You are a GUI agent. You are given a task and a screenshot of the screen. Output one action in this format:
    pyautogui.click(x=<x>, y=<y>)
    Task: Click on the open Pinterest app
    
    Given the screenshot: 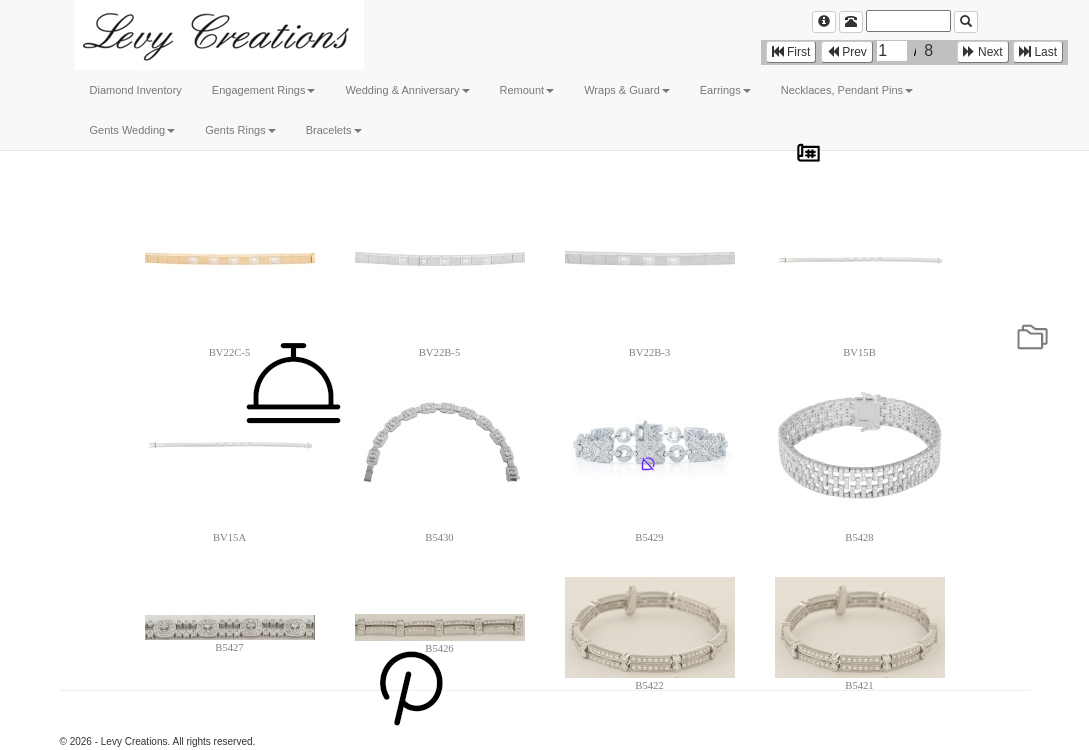 What is the action you would take?
    pyautogui.click(x=408, y=688)
    